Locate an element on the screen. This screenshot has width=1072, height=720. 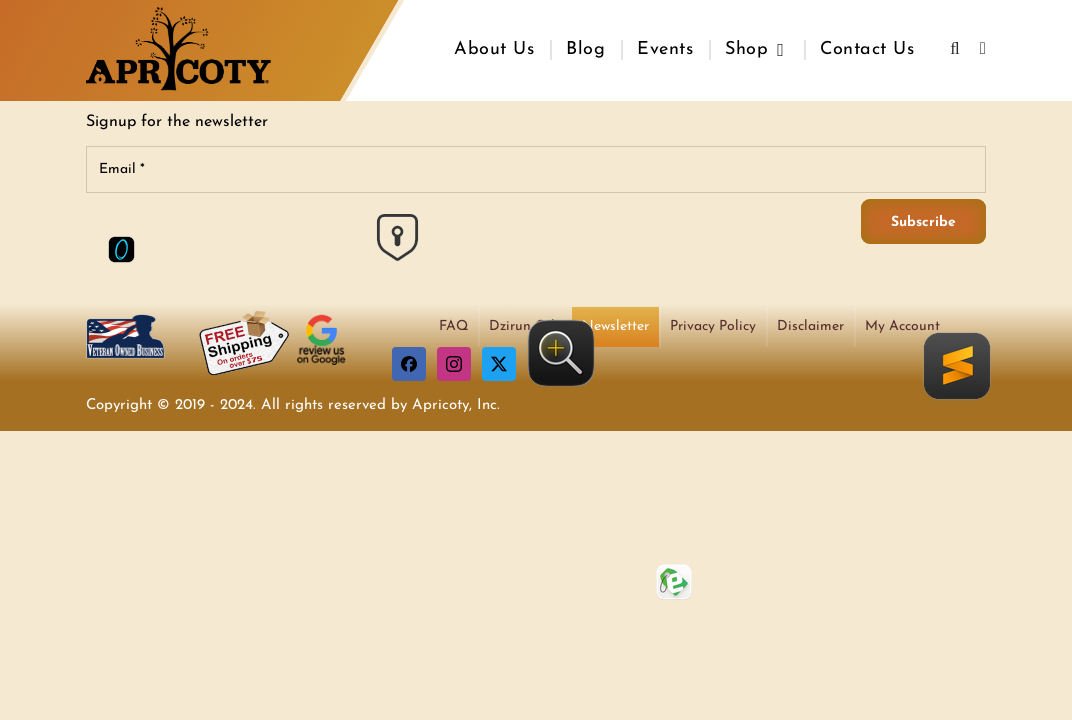
access device security settings is located at coordinates (397, 237).